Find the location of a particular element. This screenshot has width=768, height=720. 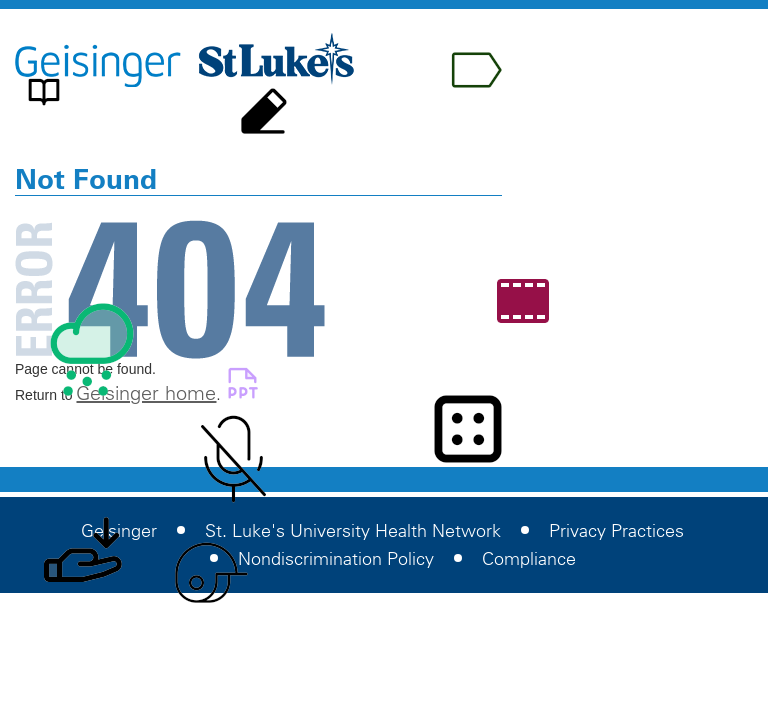

open reading mode or e-reader is located at coordinates (44, 90).